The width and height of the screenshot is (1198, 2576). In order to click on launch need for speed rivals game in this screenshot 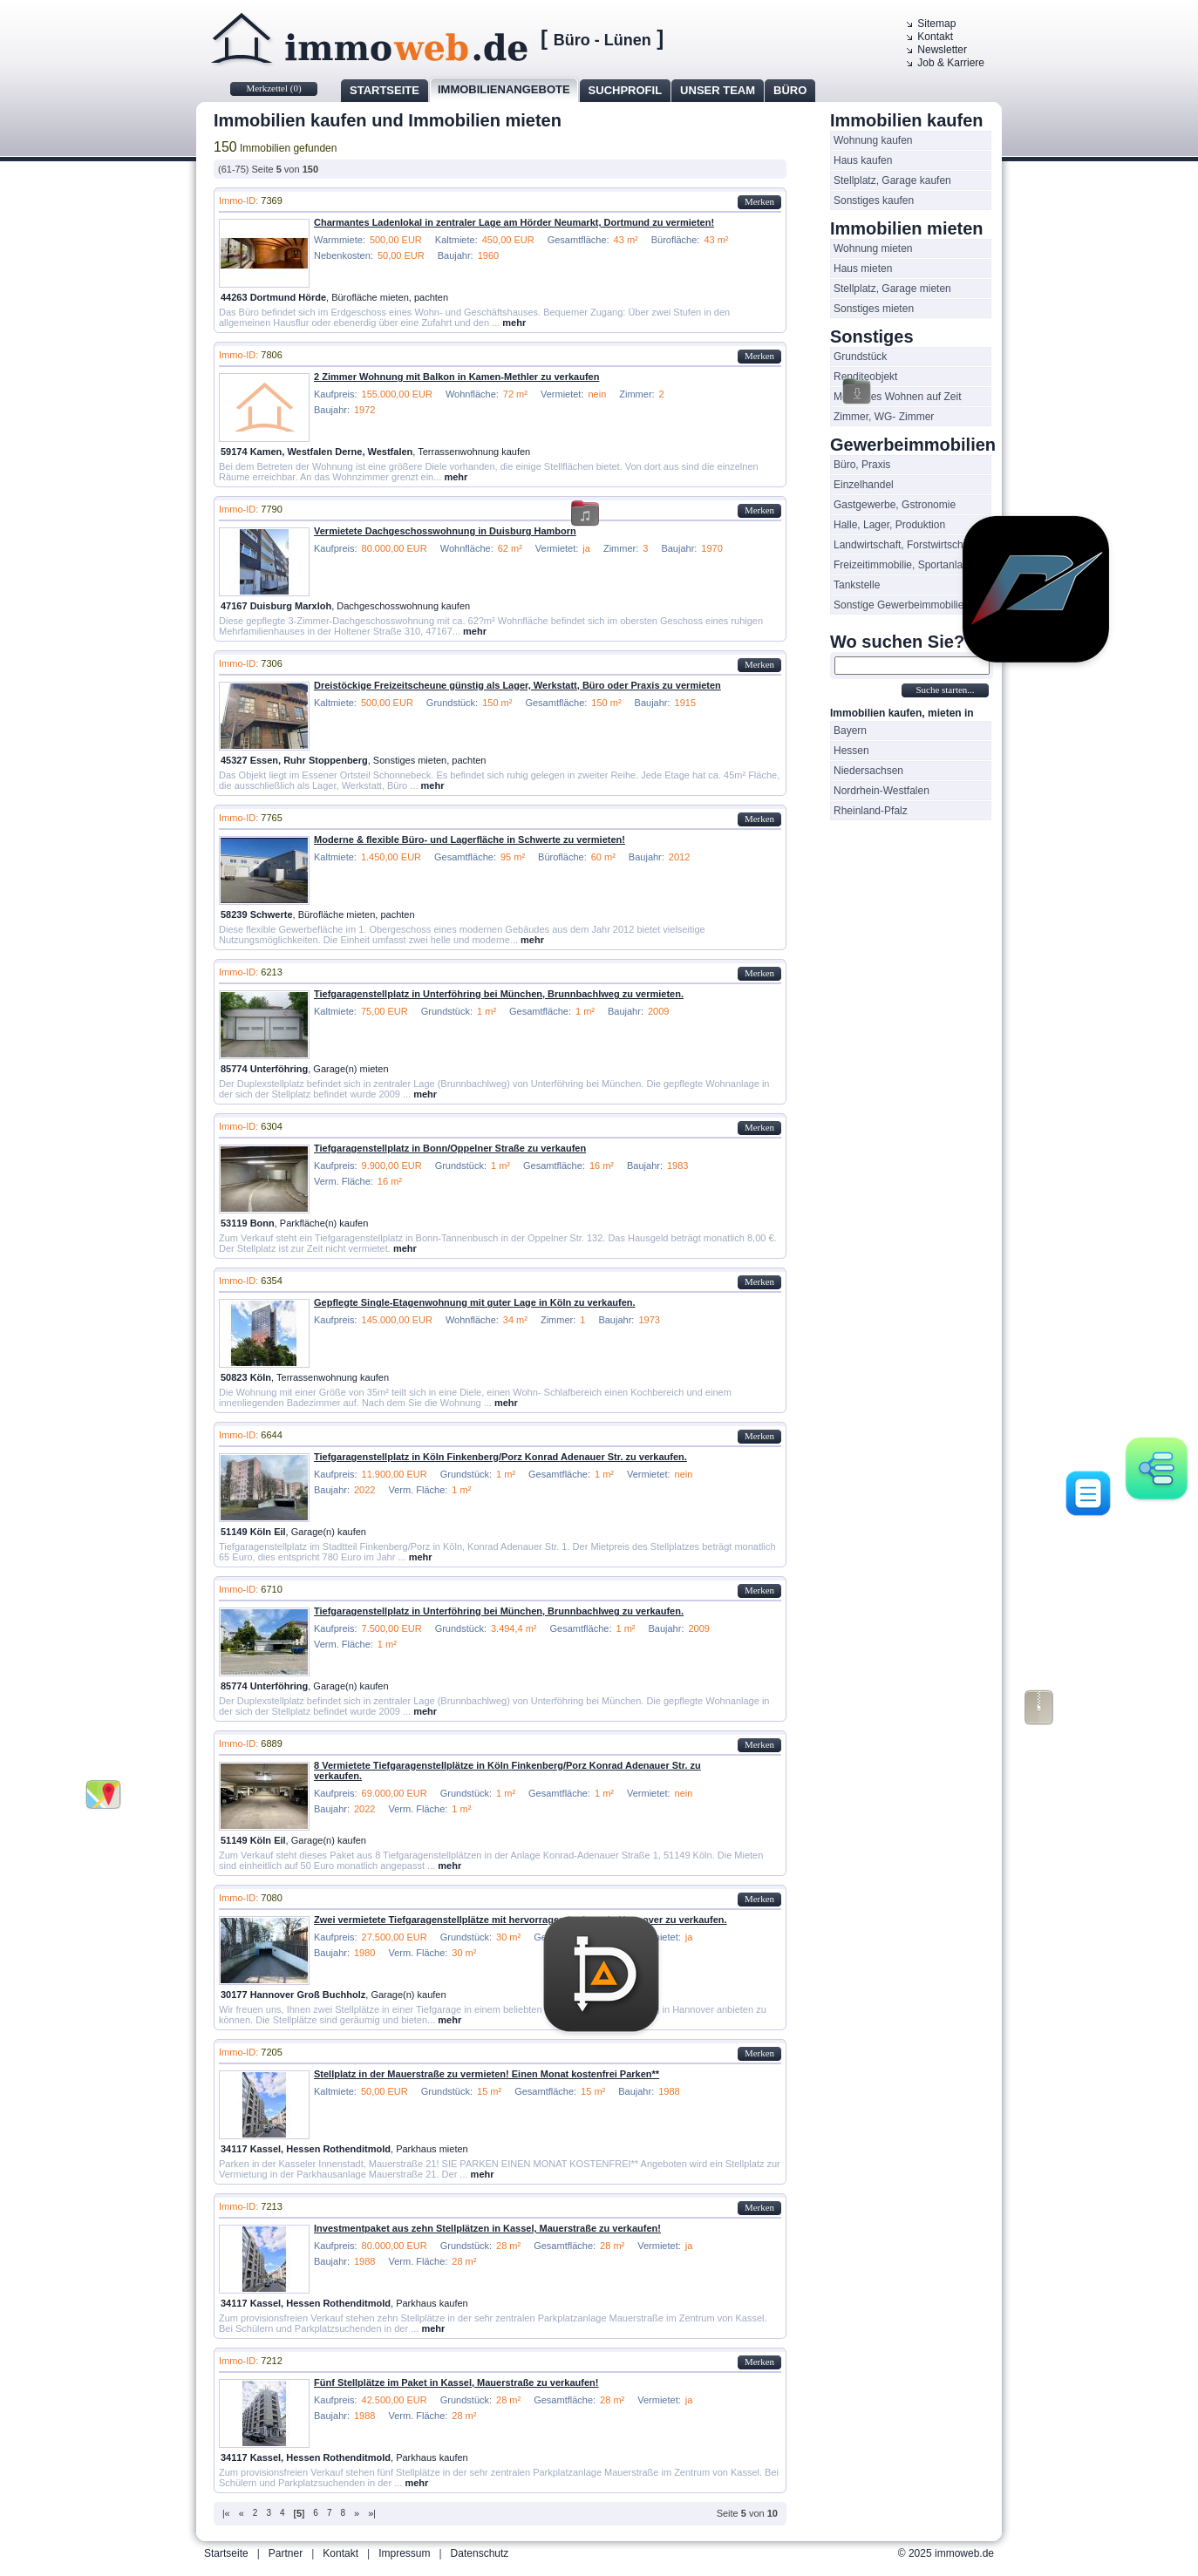, I will do `click(1036, 589)`.